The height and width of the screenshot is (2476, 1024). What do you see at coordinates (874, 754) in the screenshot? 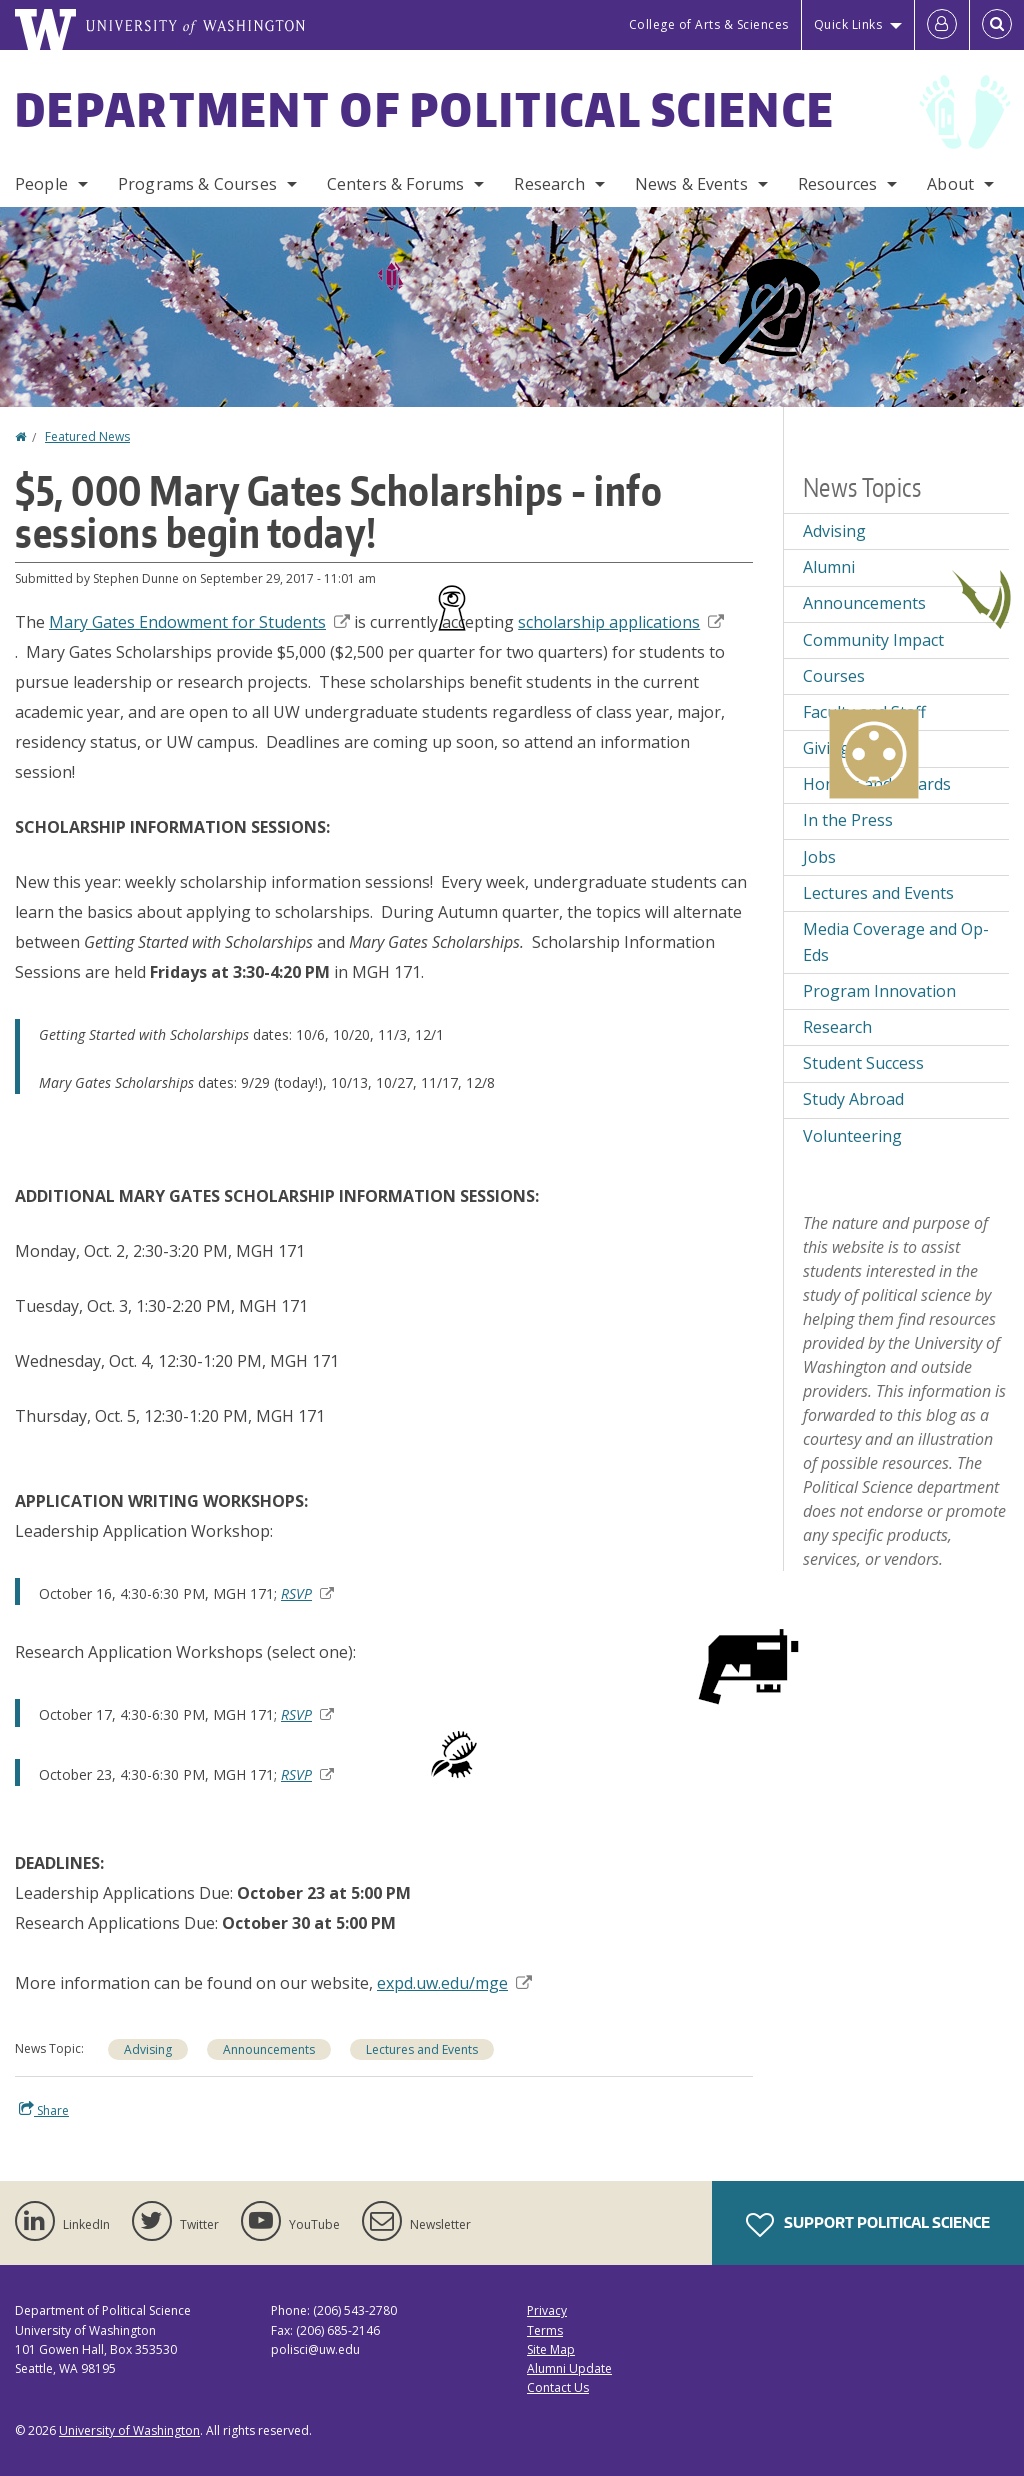
I see `indicates electrical outlet or power source location` at bounding box center [874, 754].